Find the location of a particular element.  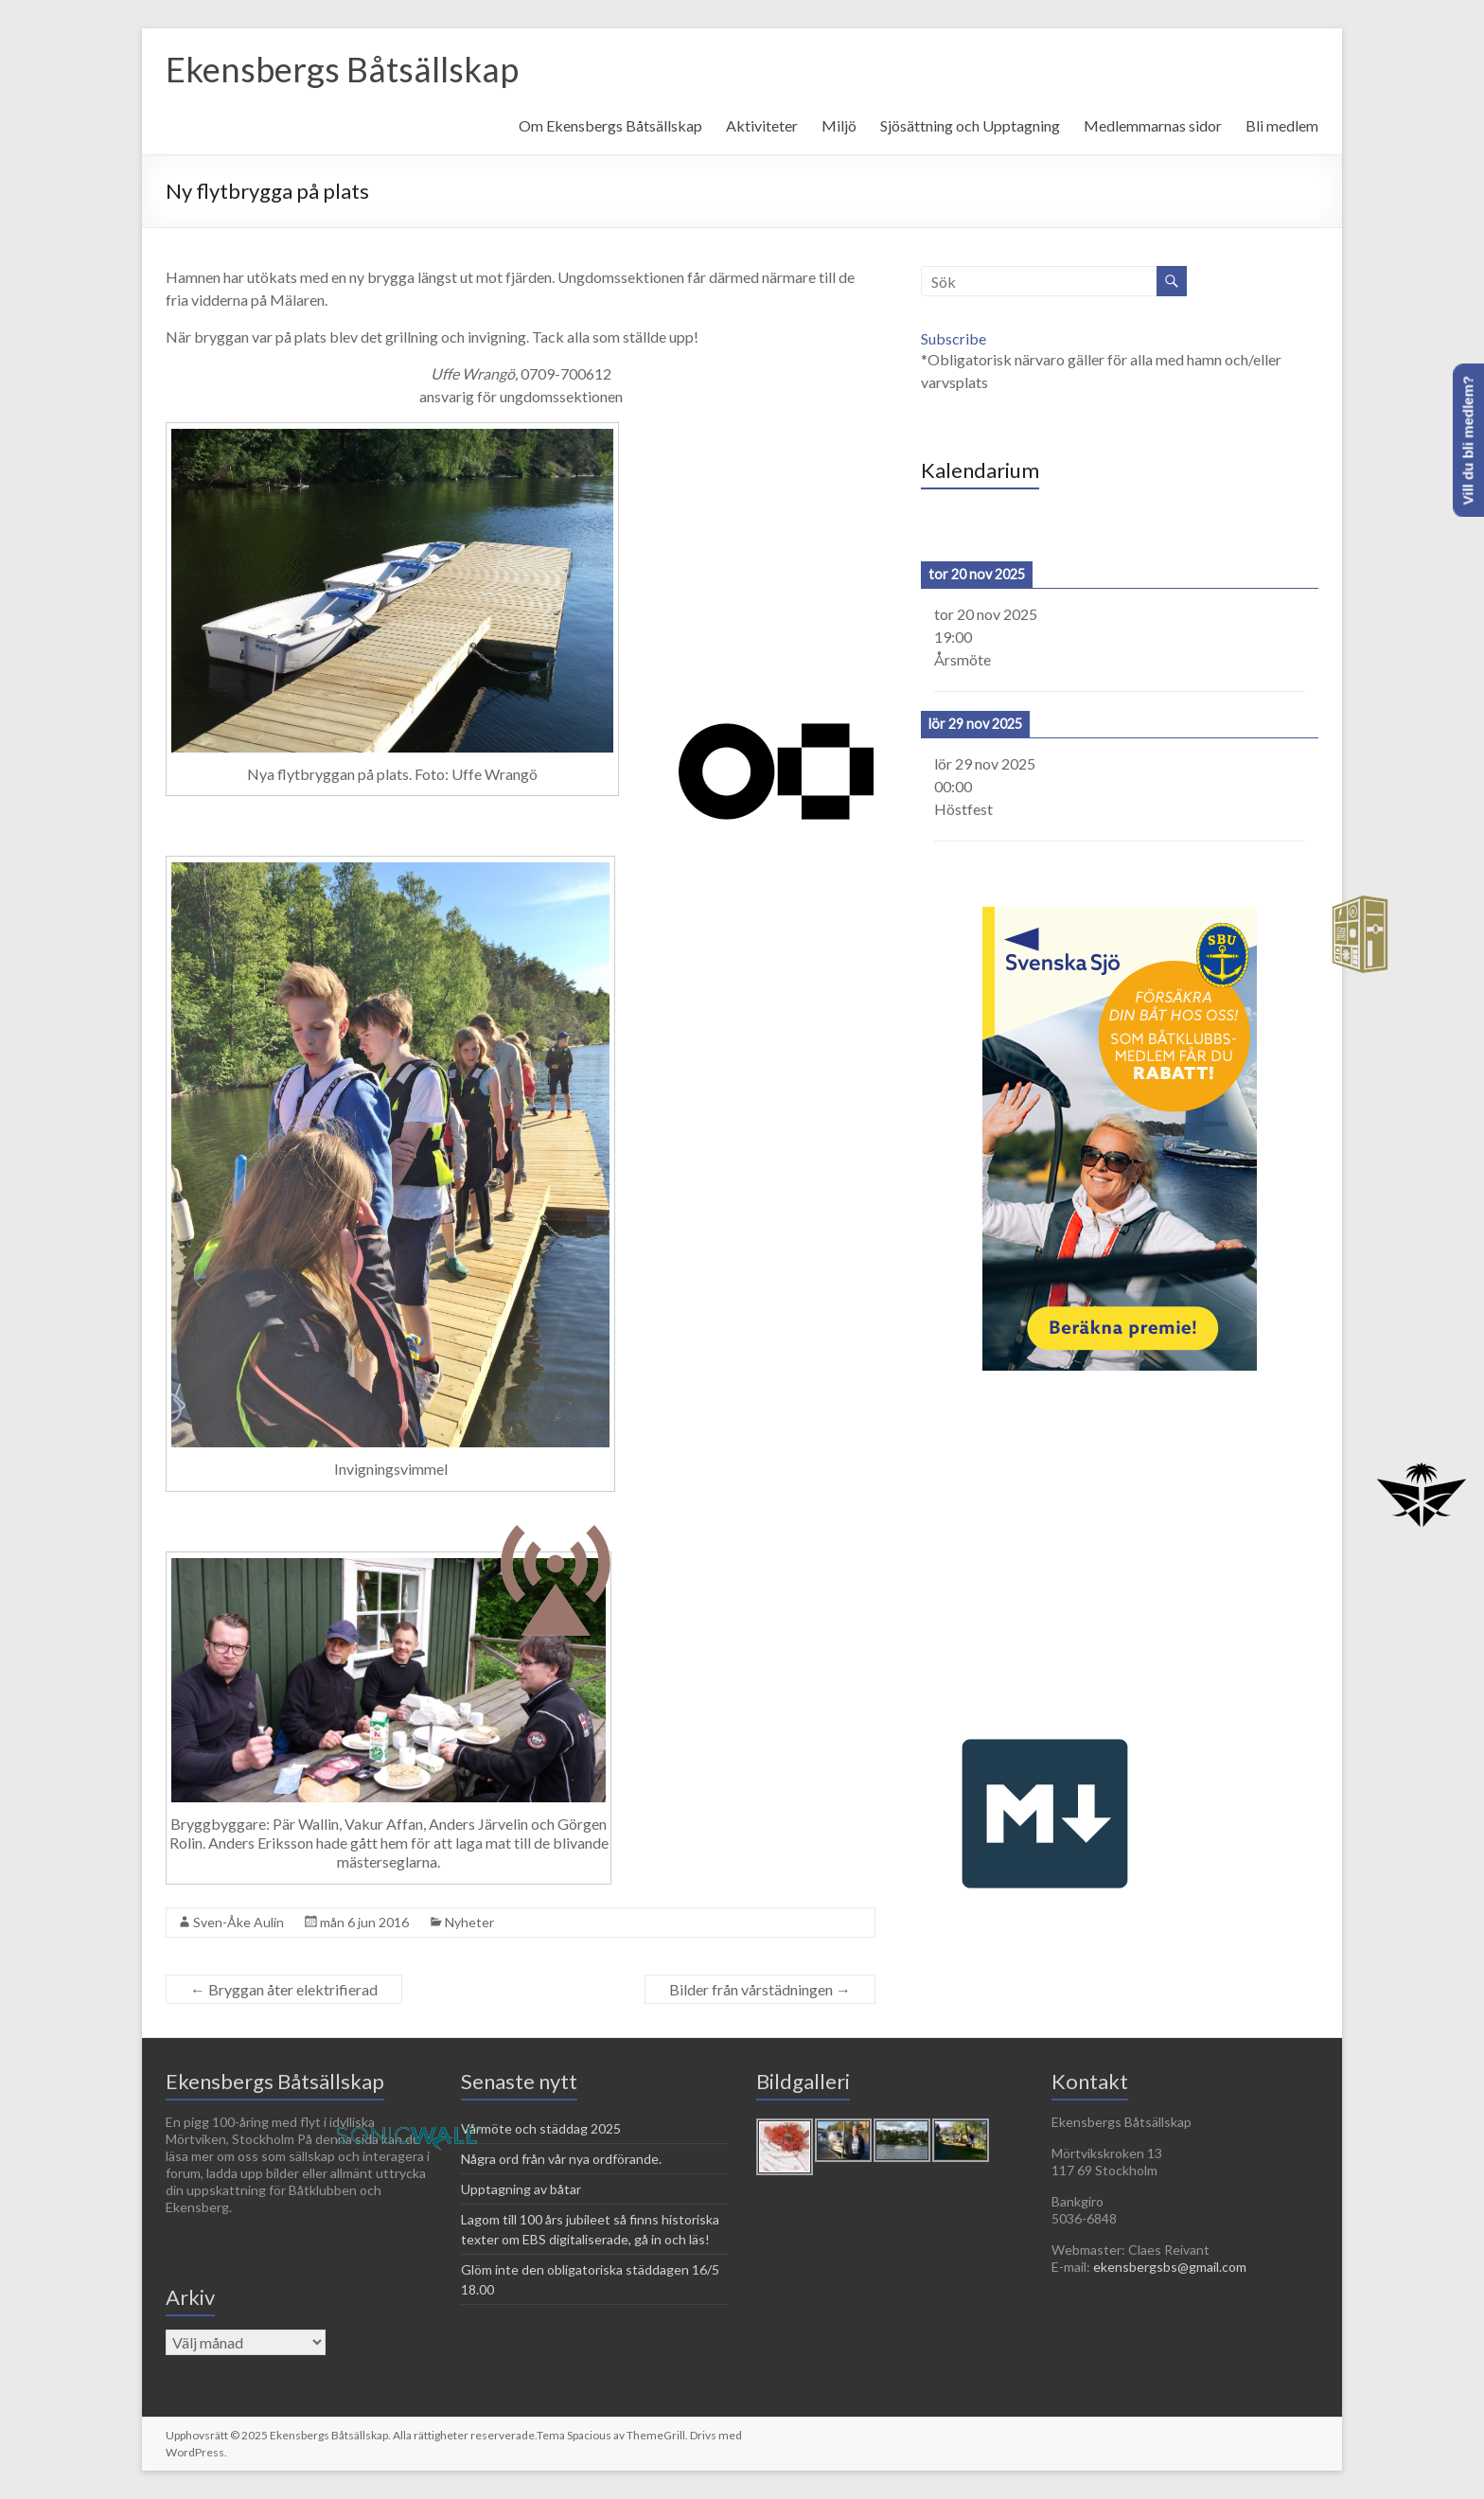

access wireless network or broadcasting settings is located at coordinates (556, 1578).